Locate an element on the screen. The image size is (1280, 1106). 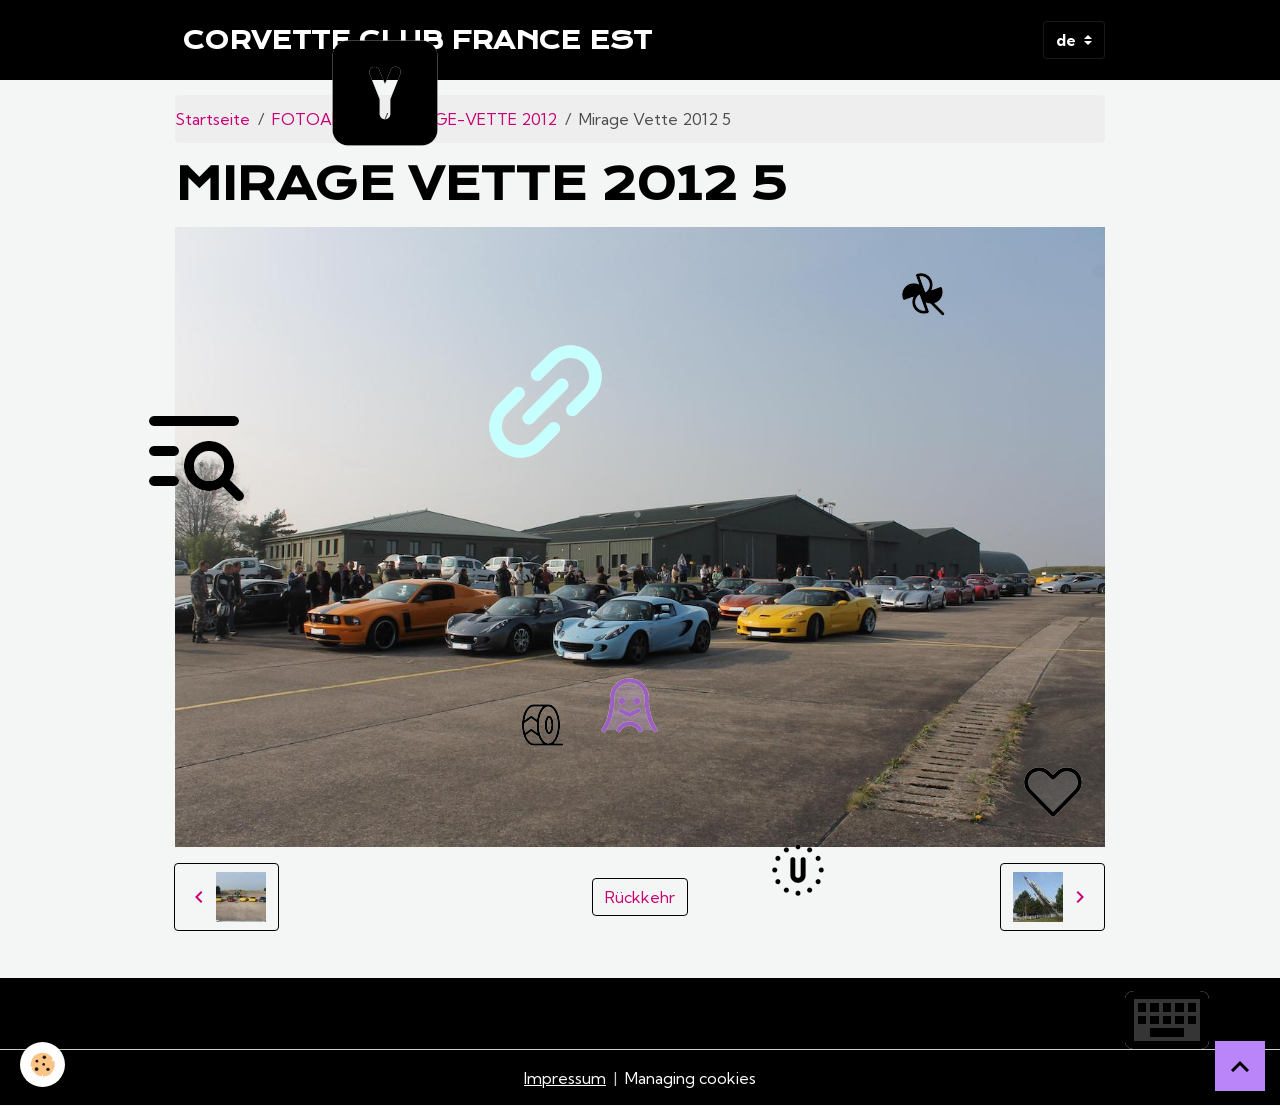
copy or share a link is located at coordinates (545, 401).